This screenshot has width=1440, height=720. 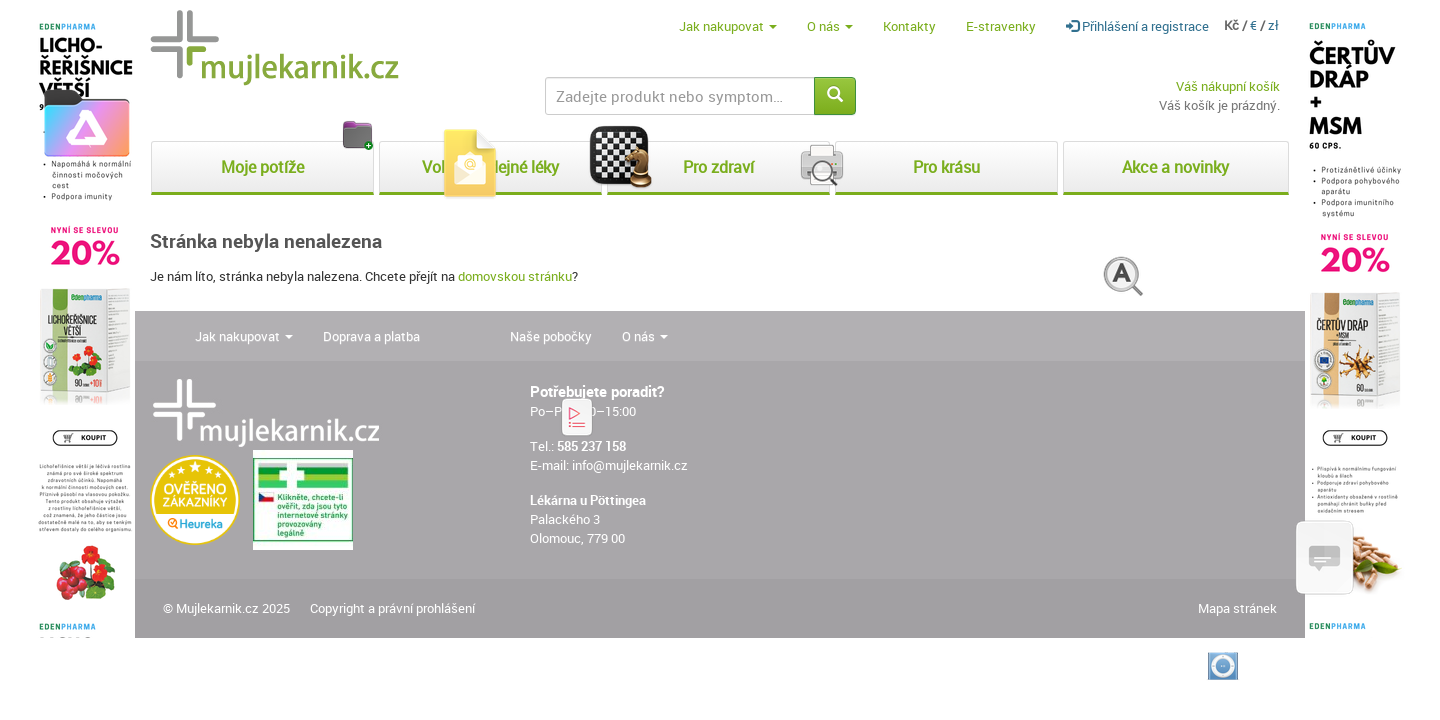 I want to click on a SAMI subtitle or caption file, so click(x=1324, y=557).